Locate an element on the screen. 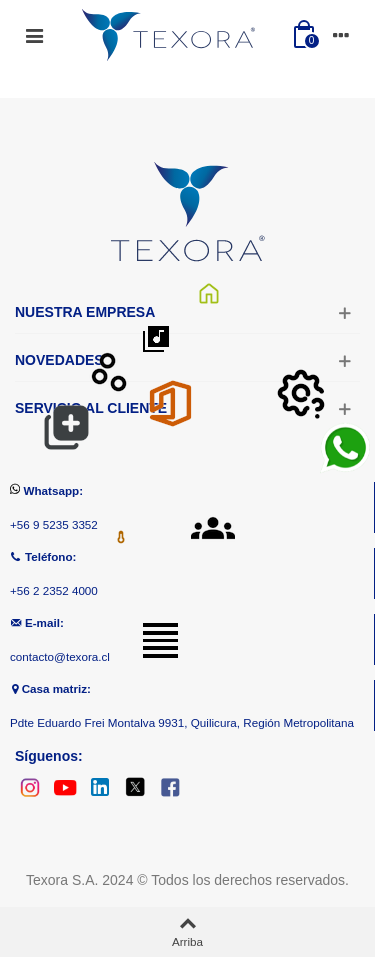 Image resolution: width=375 pixels, height=957 pixels. open Microsoft Office suite is located at coordinates (170, 403).